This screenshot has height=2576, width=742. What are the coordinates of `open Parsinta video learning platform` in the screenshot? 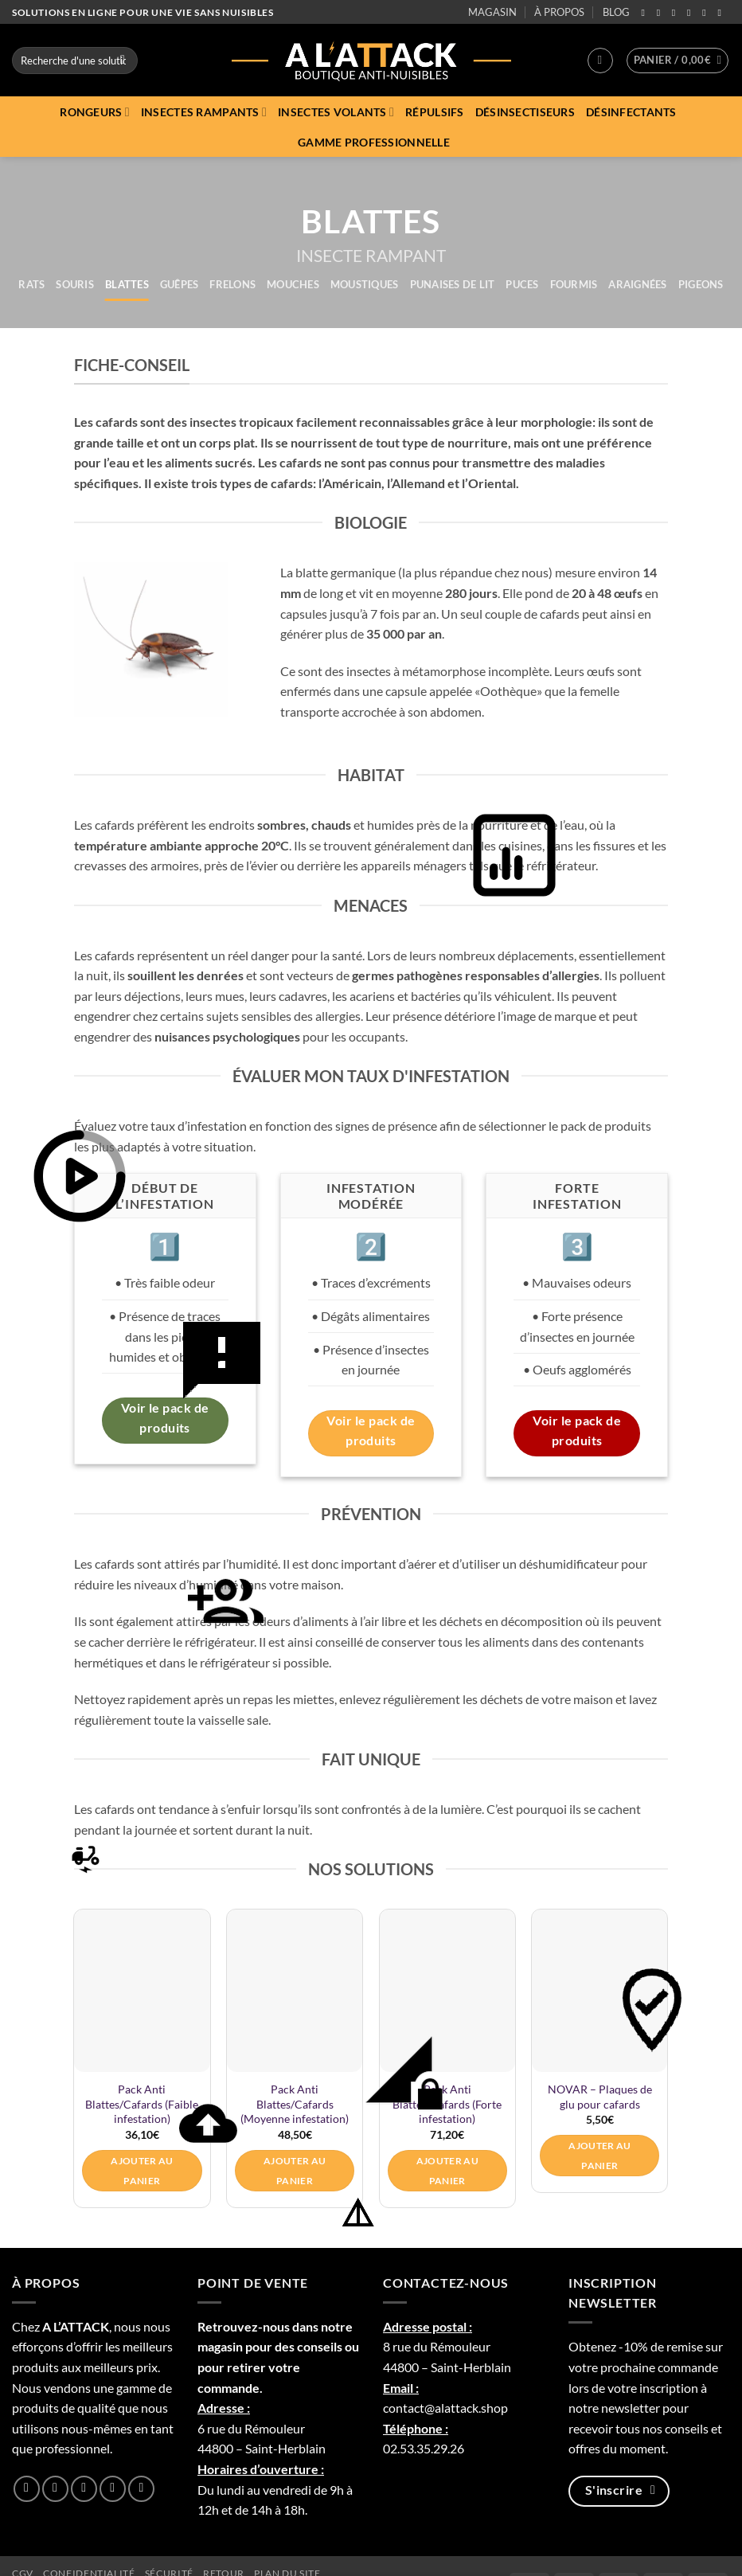 It's located at (80, 1176).